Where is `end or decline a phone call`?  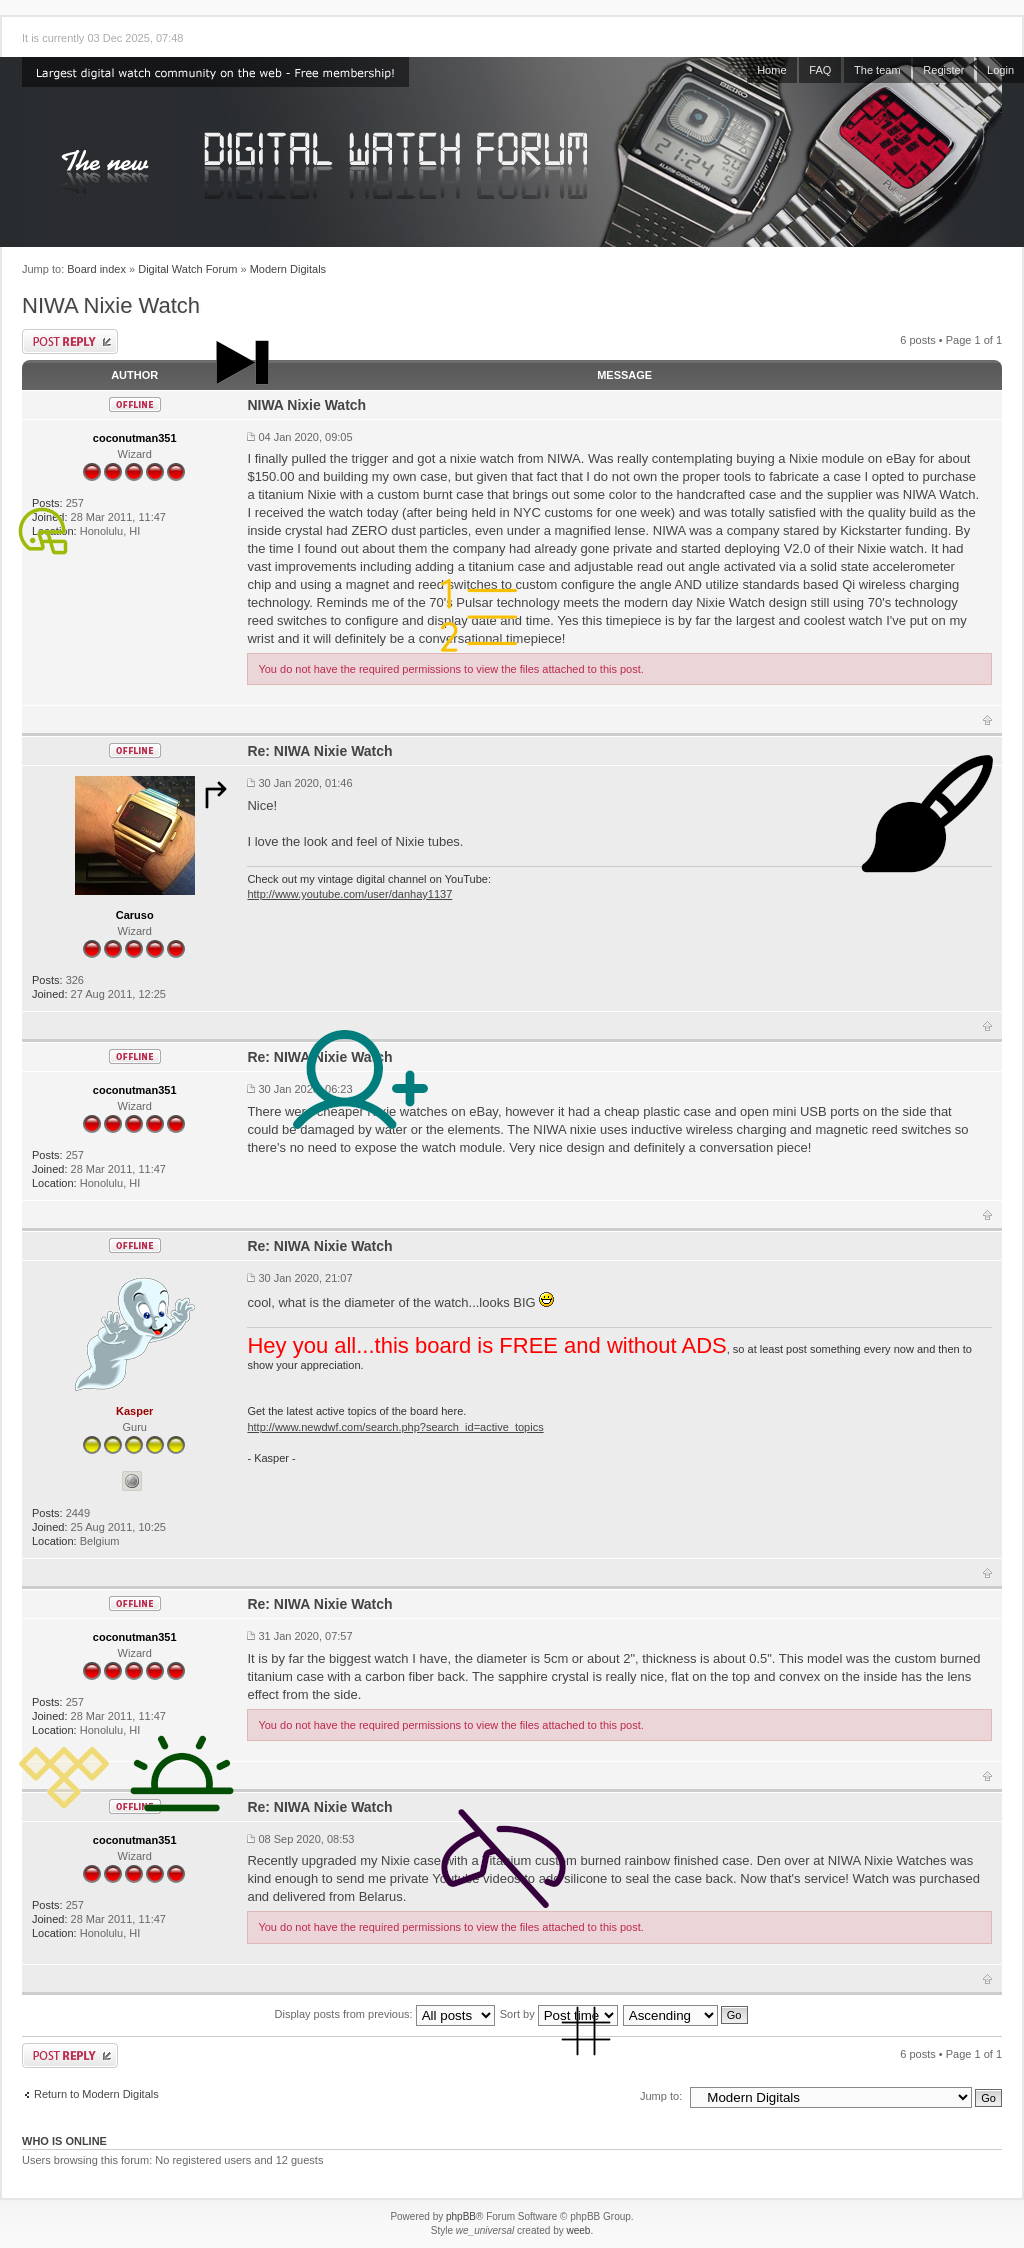 end or decline a phone call is located at coordinates (503, 1858).